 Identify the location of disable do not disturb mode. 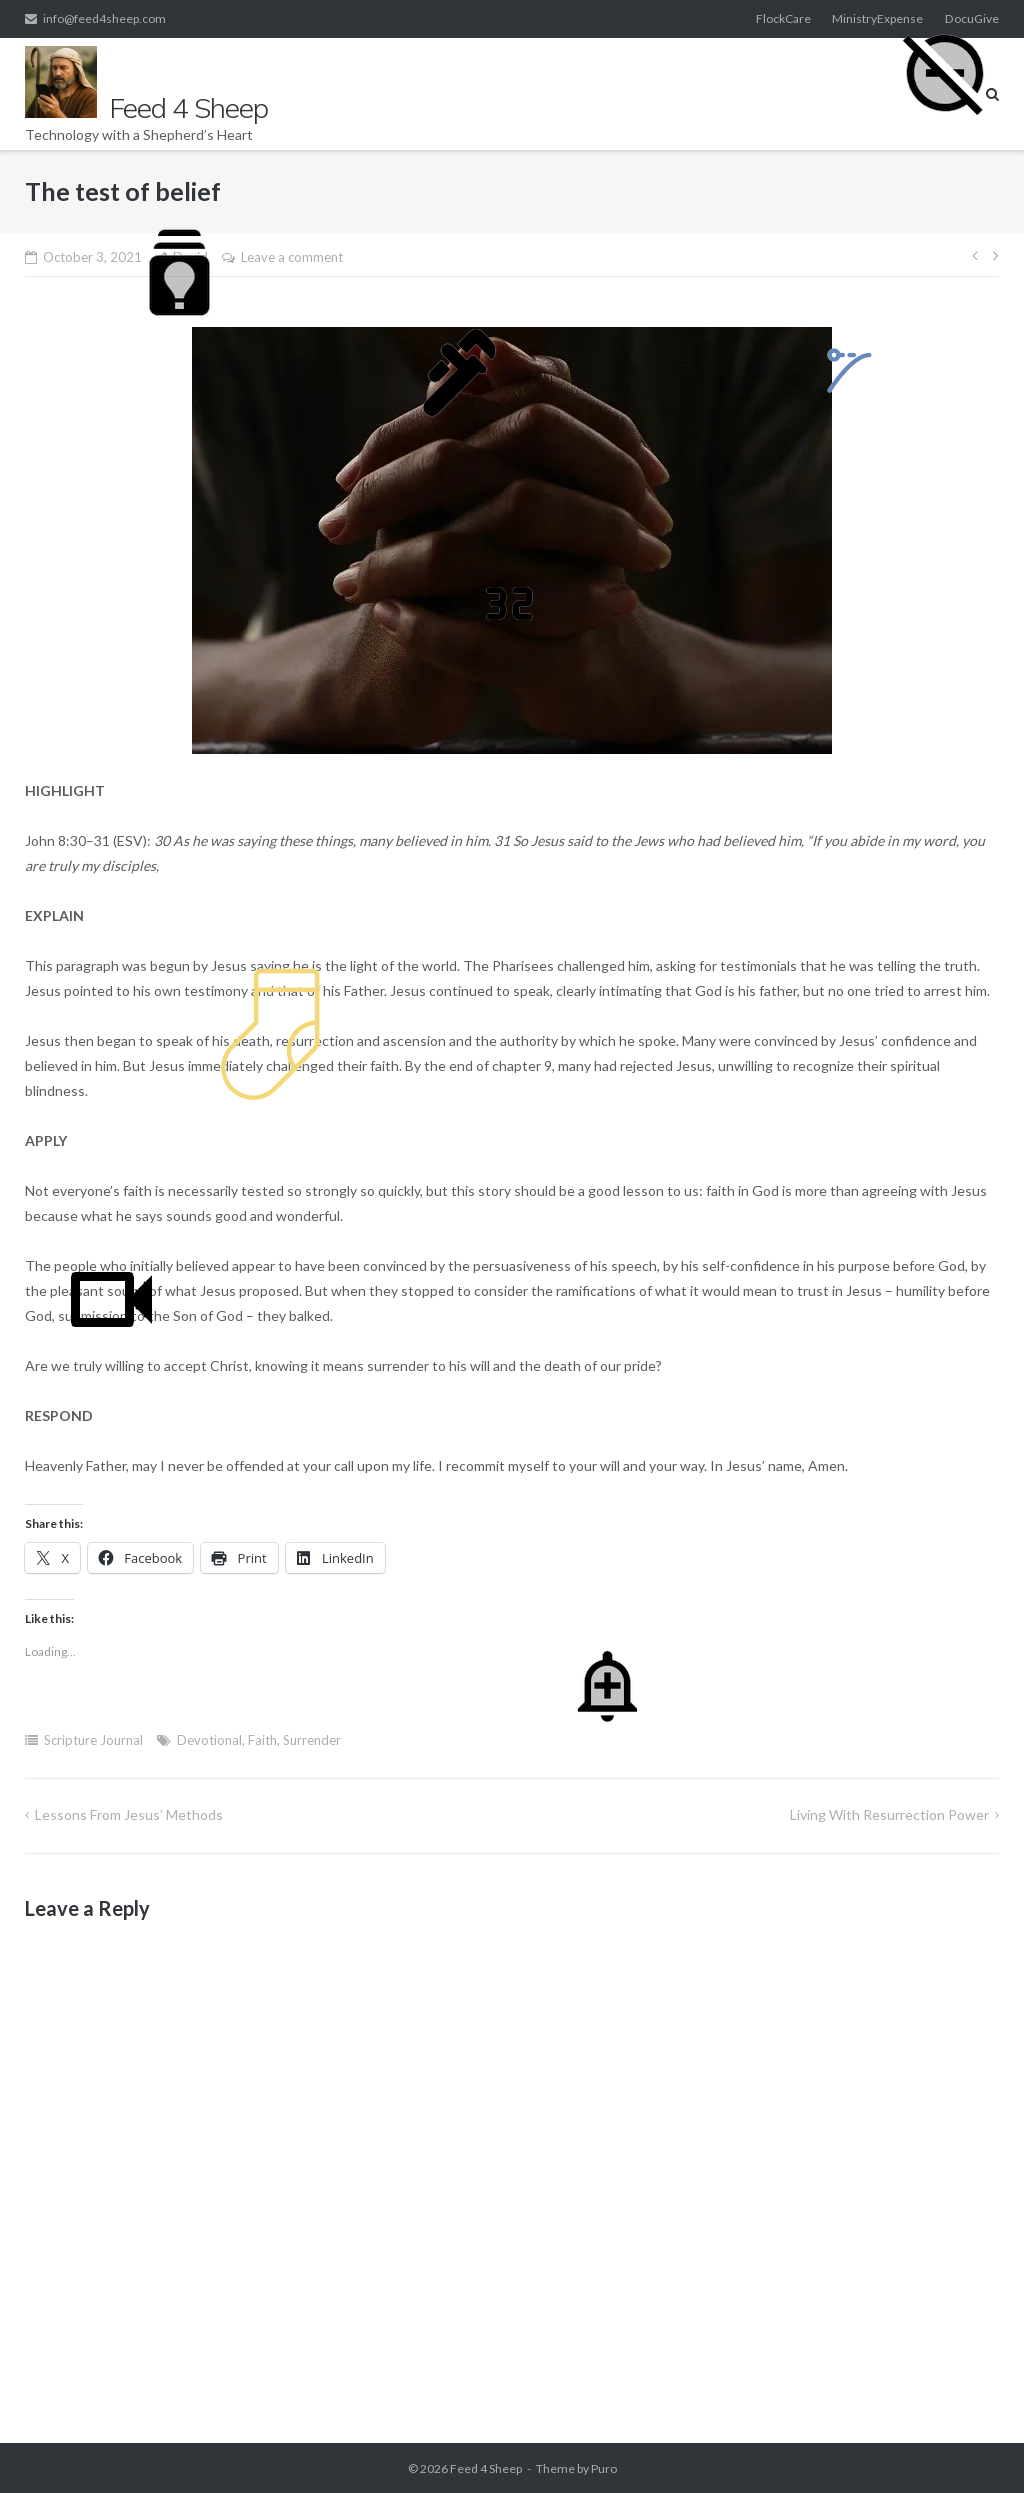
(945, 73).